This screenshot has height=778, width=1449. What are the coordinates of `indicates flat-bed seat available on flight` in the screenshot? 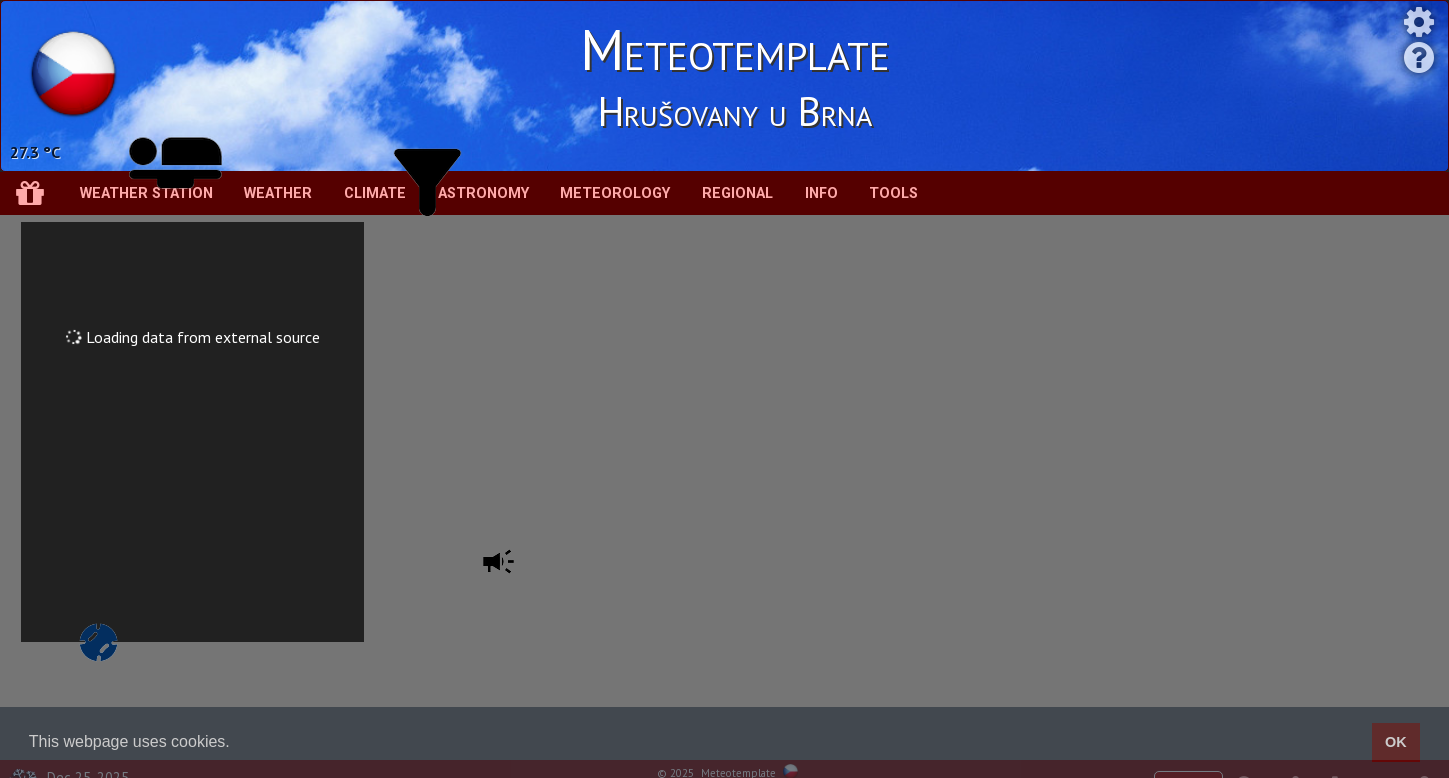 It's located at (175, 160).